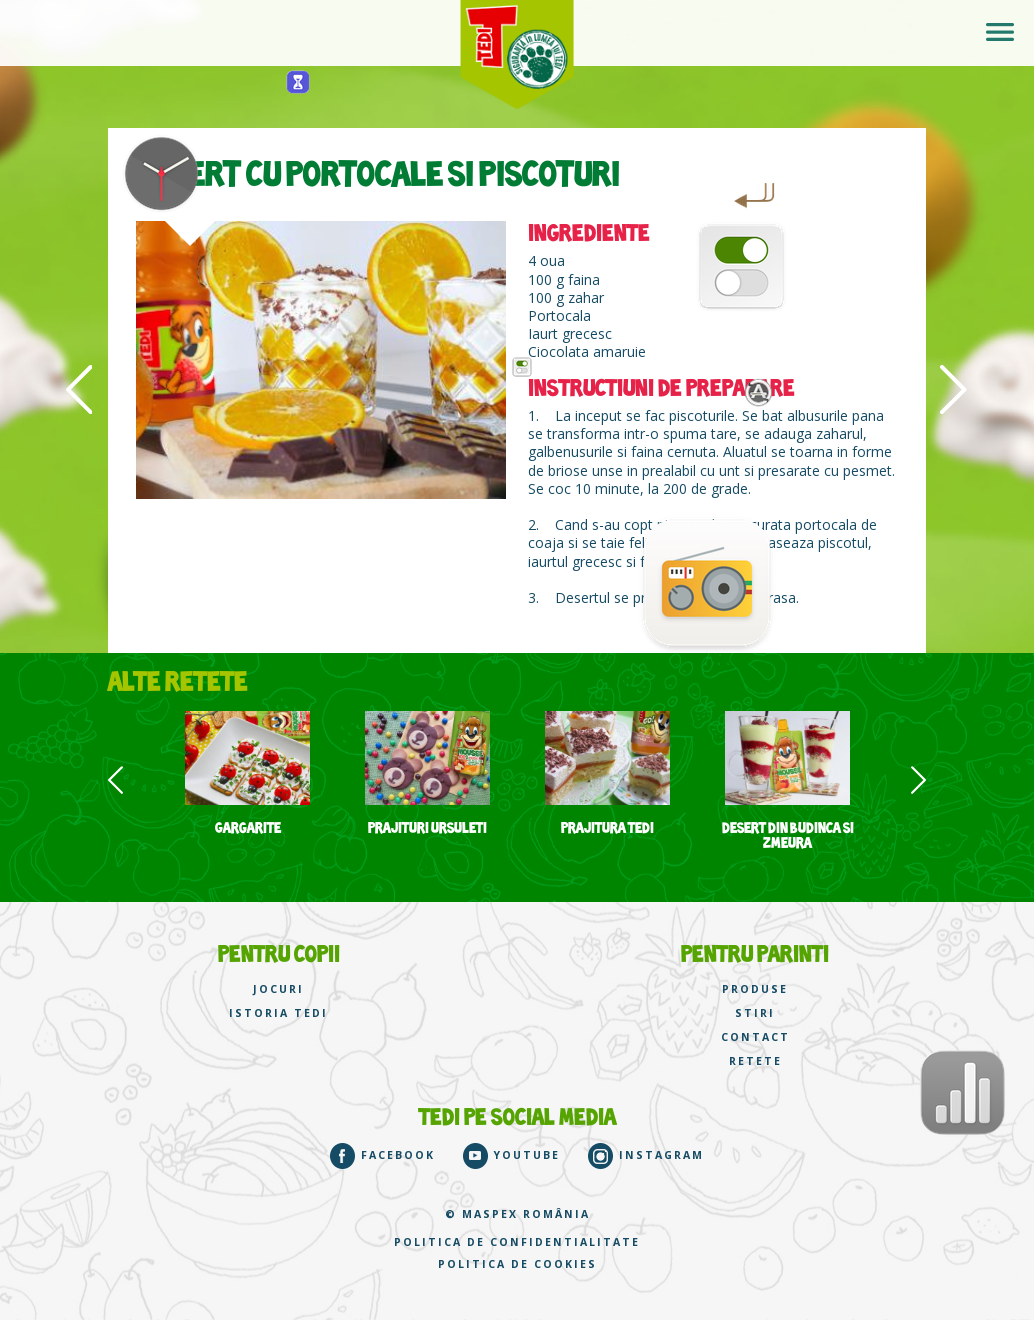 The image size is (1034, 1320). Describe the element at coordinates (161, 173) in the screenshot. I see `open the clocks app` at that location.